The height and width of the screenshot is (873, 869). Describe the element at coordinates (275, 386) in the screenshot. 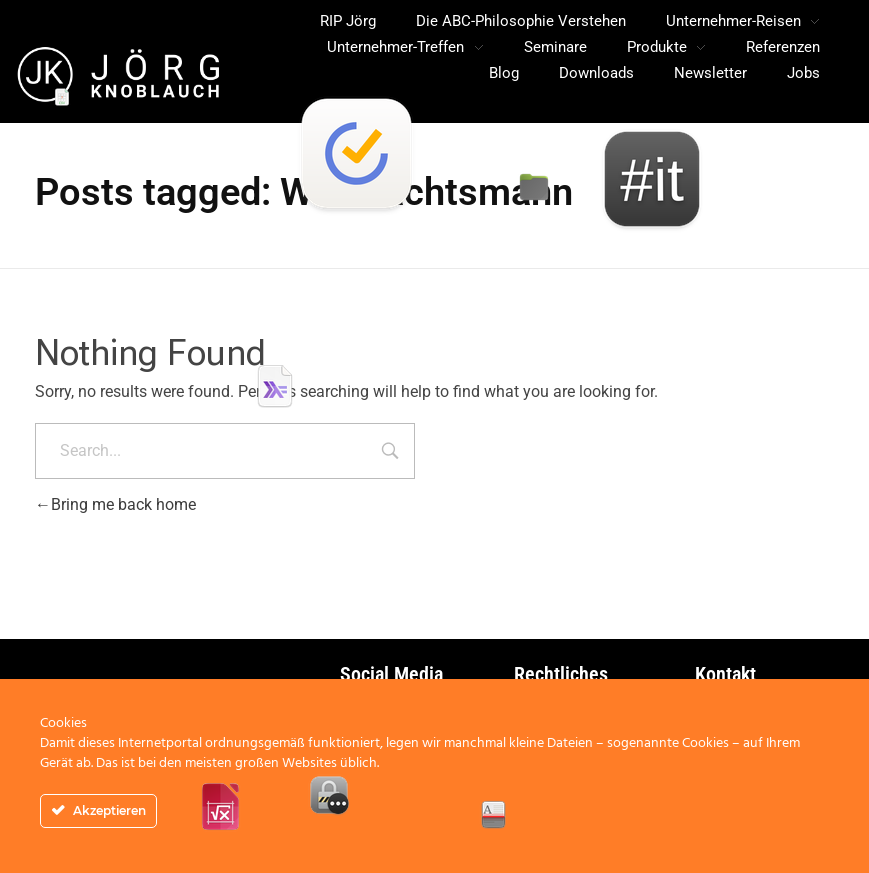

I see `a haskell source code file` at that location.